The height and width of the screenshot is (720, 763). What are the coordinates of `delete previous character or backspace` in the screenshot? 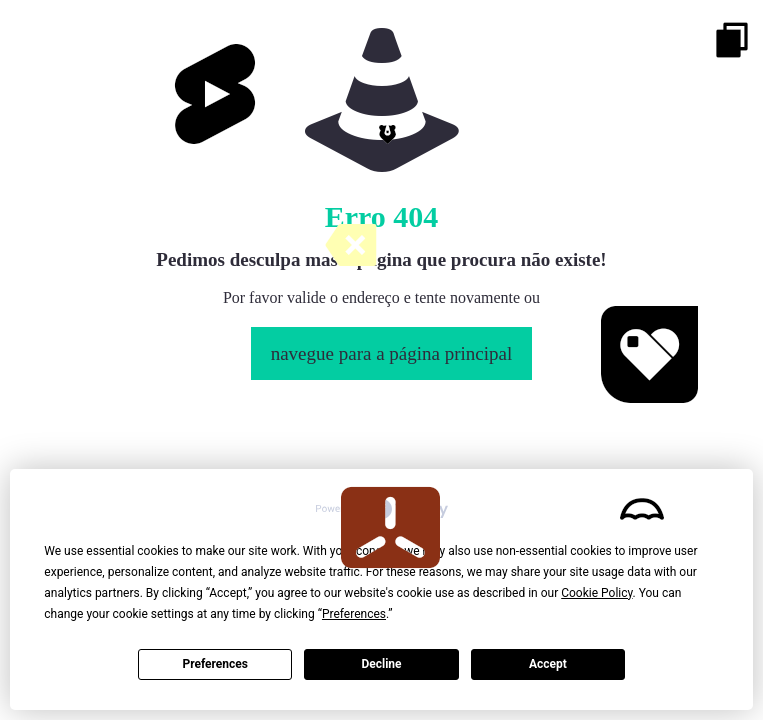 It's located at (353, 245).